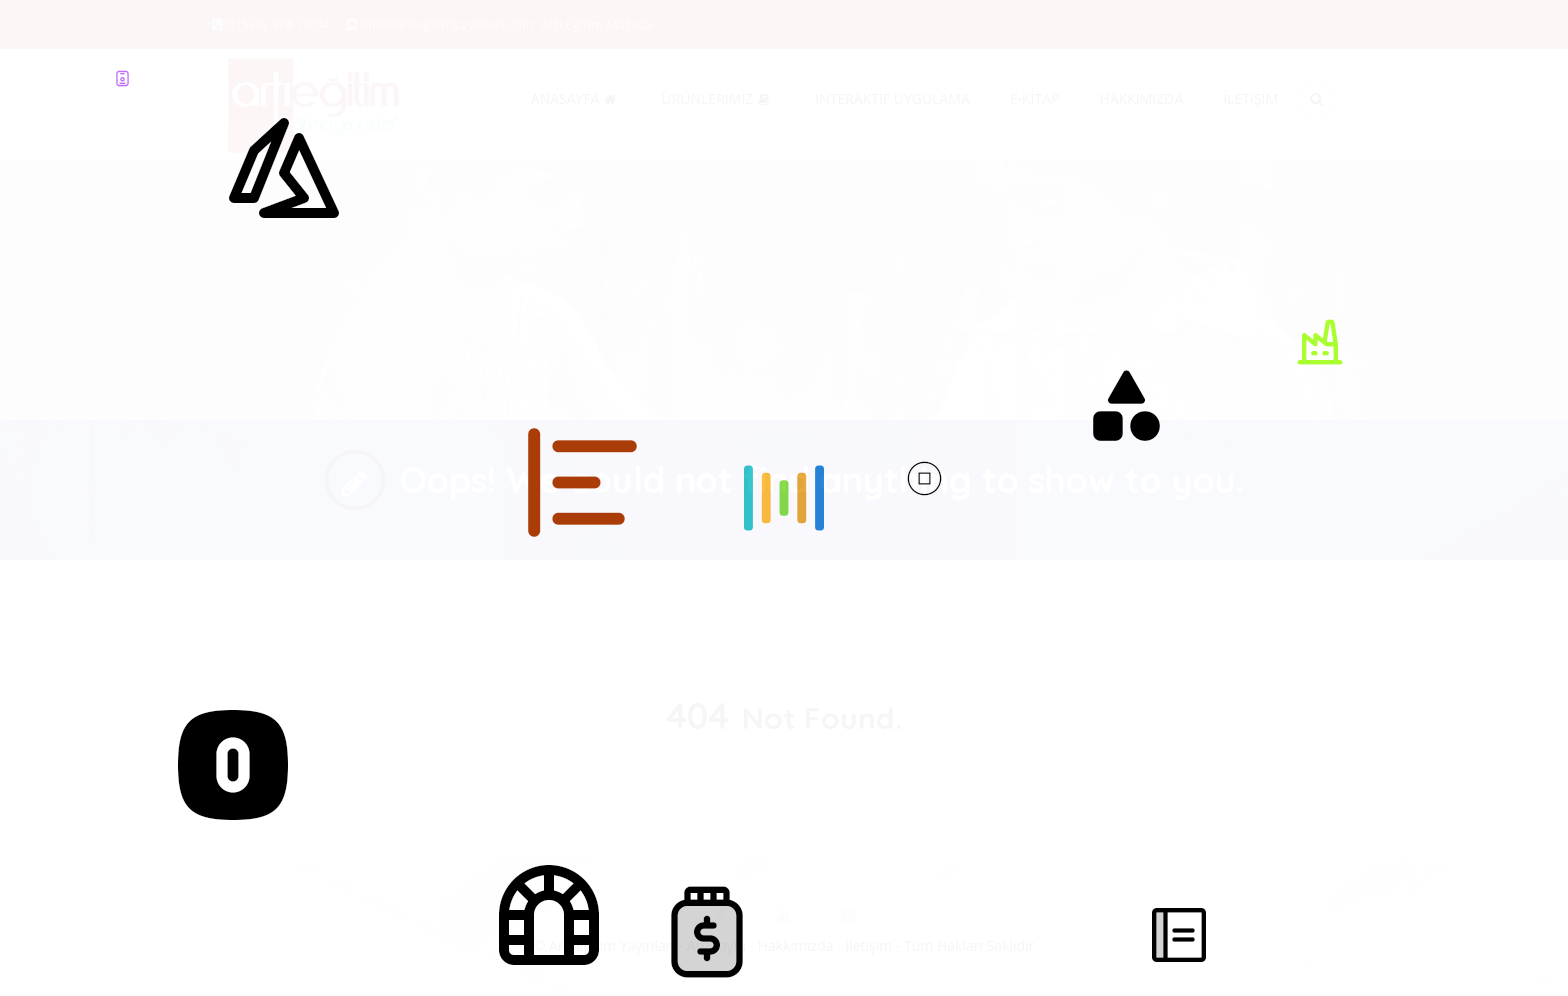  Describe the element at coordinates (1320, 342) in the screenshot. I see `access factory or manufacturing settings` at that location.